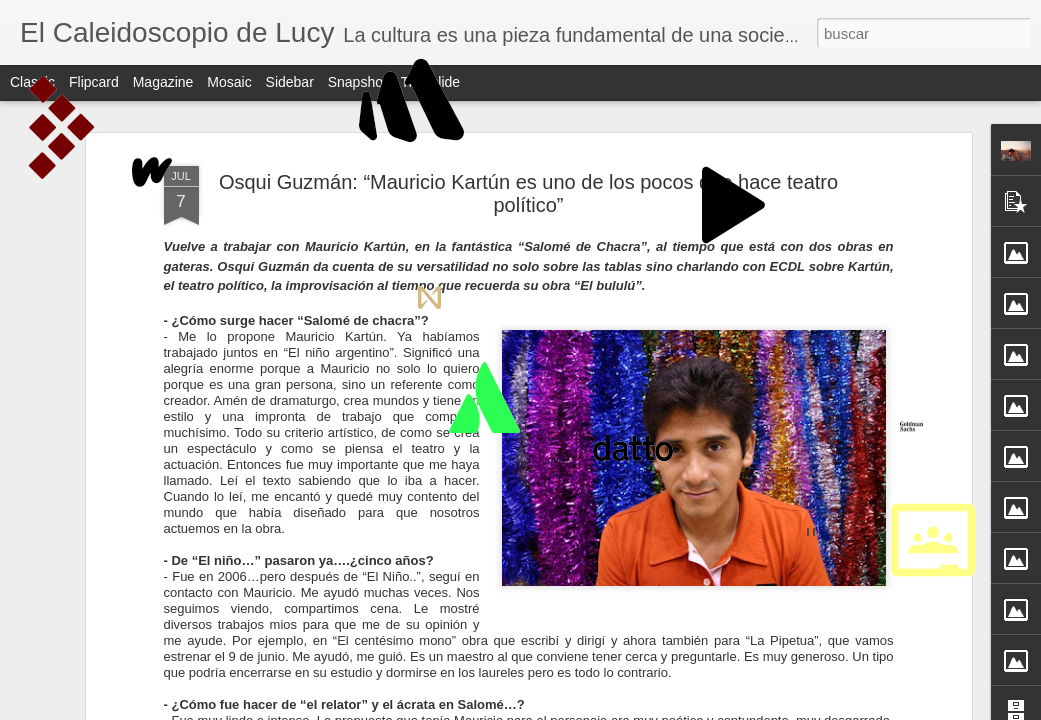  Describe the element at coordinates (911, 426) in the screenshot. I see `Goldman Sachs company logo` at that location.